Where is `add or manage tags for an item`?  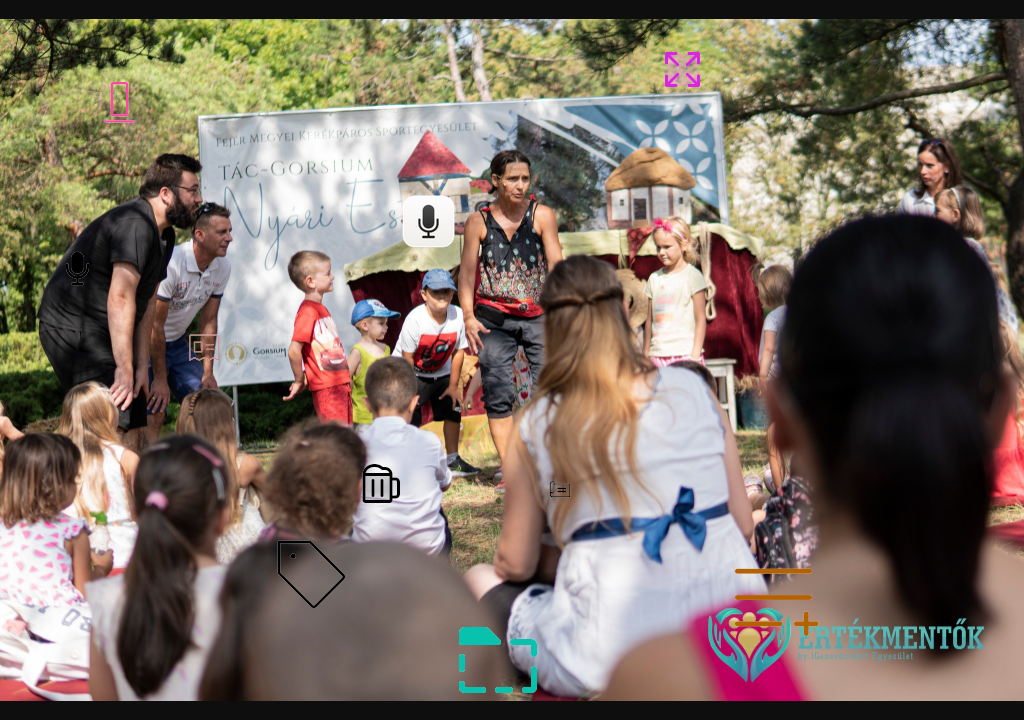
add or manage tags for an item is located at coordinates (307, 570).